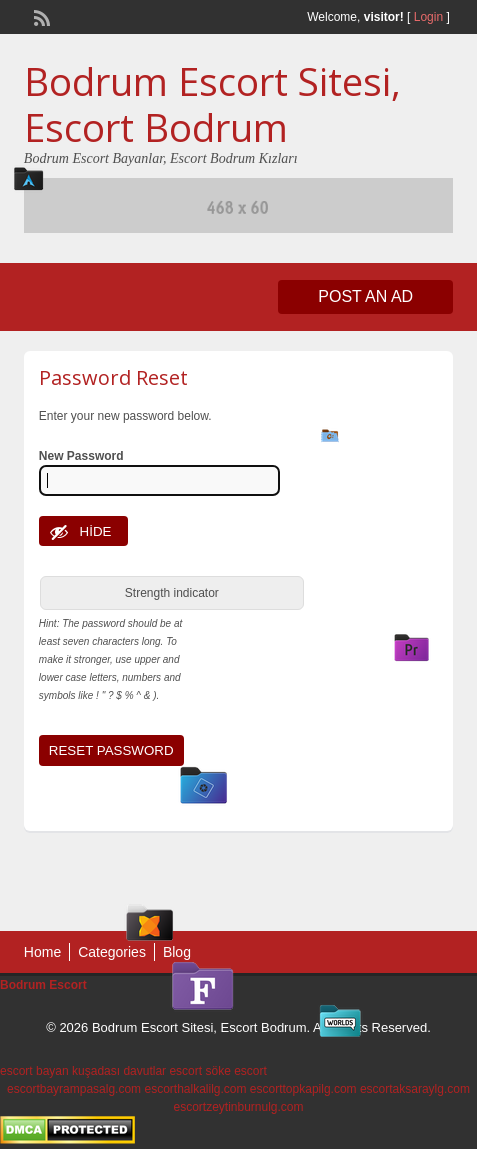 The width and height of the screenshot is (477, 1149). I want to click on folder containing haxe project files, so click(149, 923).